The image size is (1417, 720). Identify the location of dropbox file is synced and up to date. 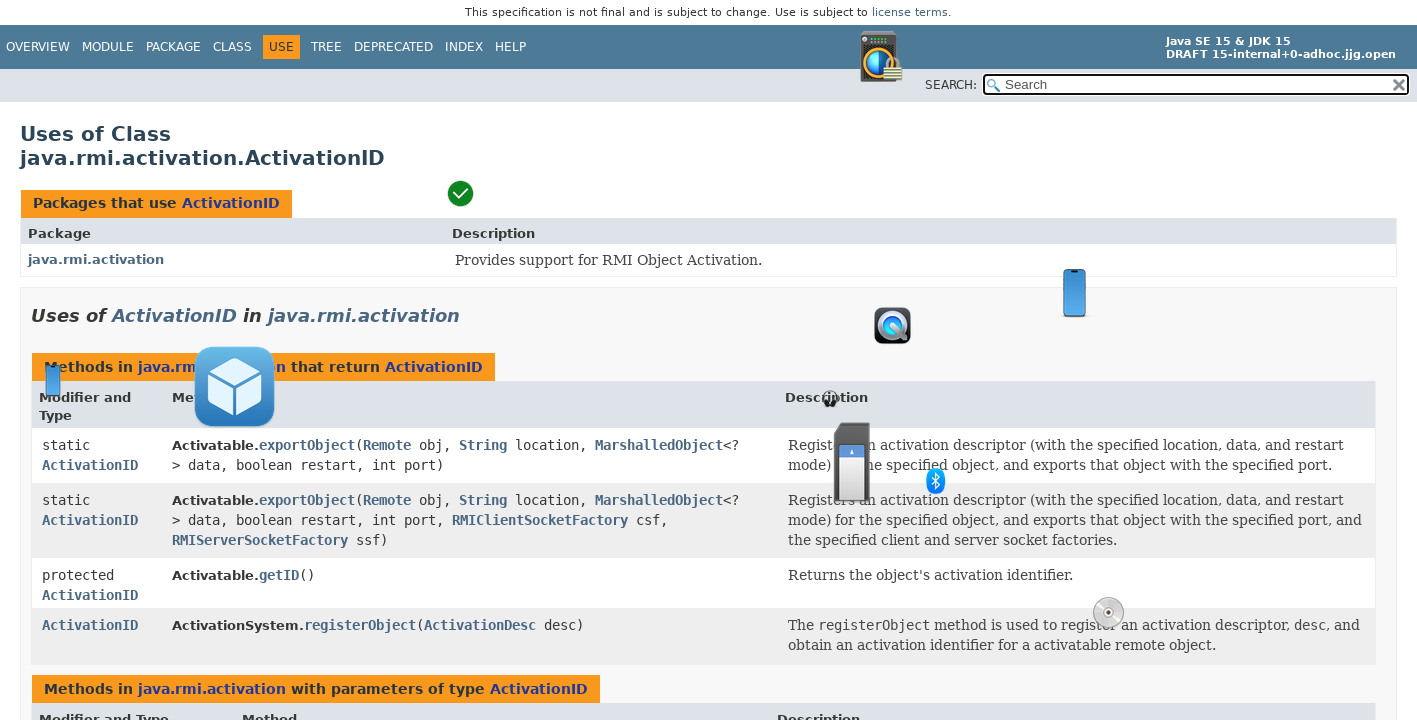
(460, 193).